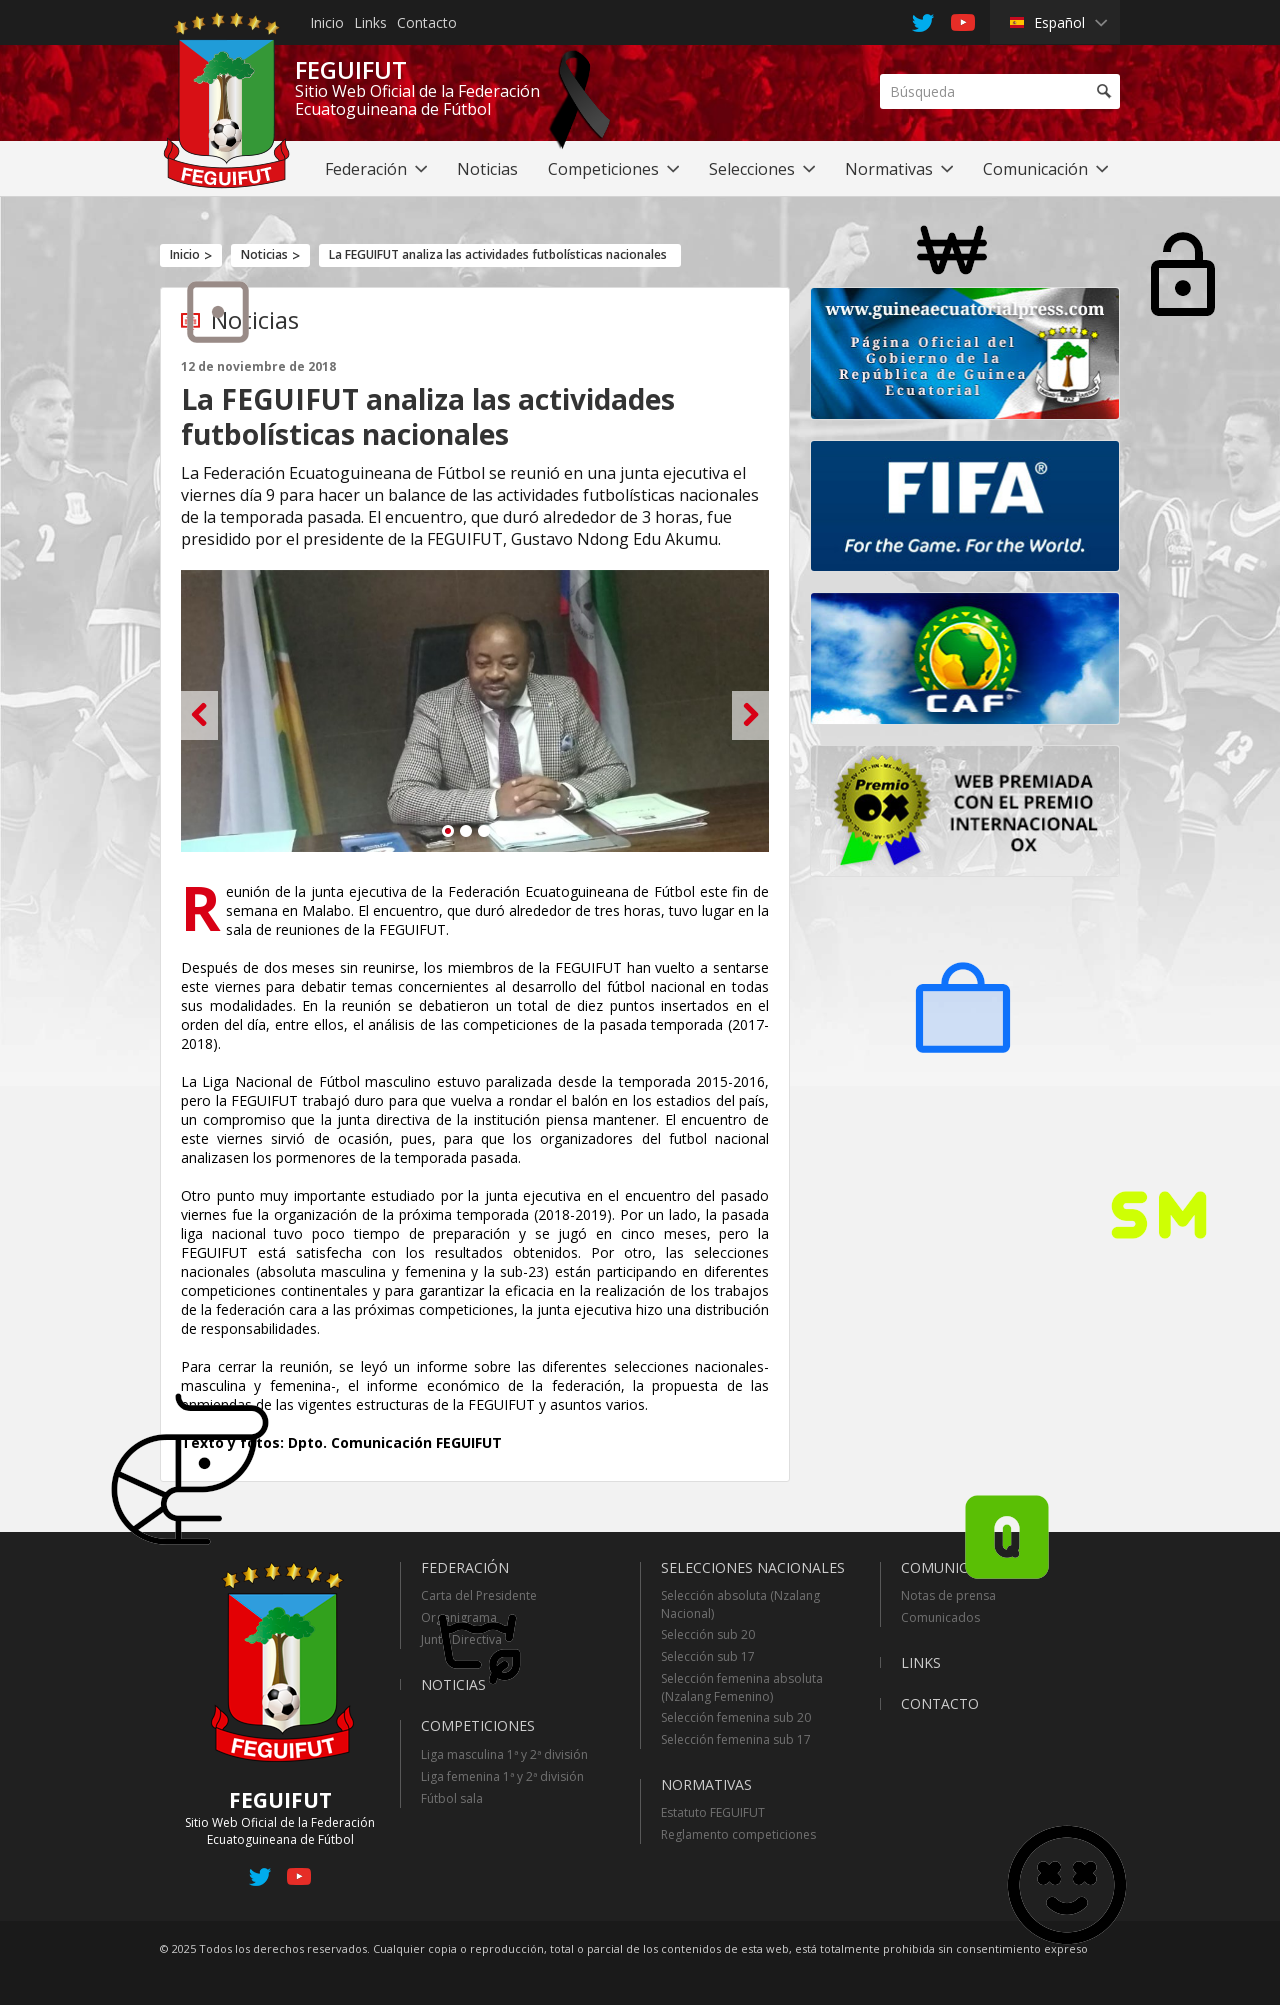  What do you see at coordinates (1067, 1885) in the screenshot?
I see `indicates a dizzy or dazed state` at bounding box center [1067, 1885].